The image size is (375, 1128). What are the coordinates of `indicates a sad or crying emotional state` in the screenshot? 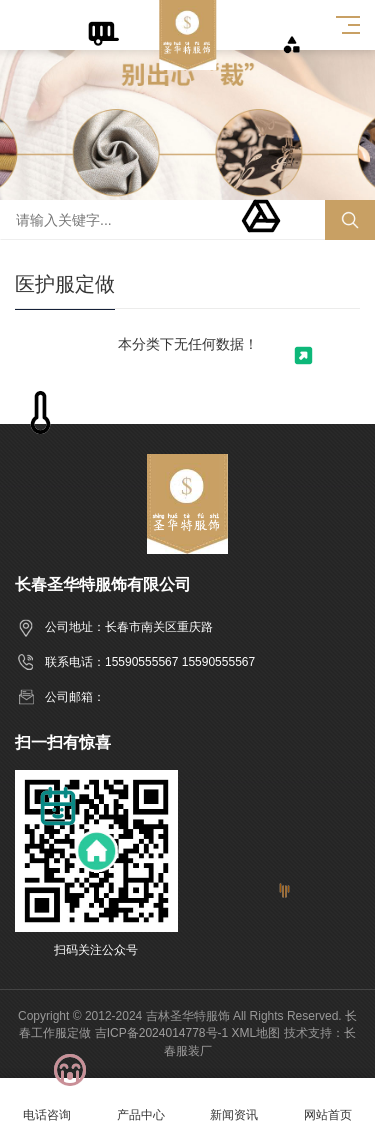 It's located at (70, 1070).